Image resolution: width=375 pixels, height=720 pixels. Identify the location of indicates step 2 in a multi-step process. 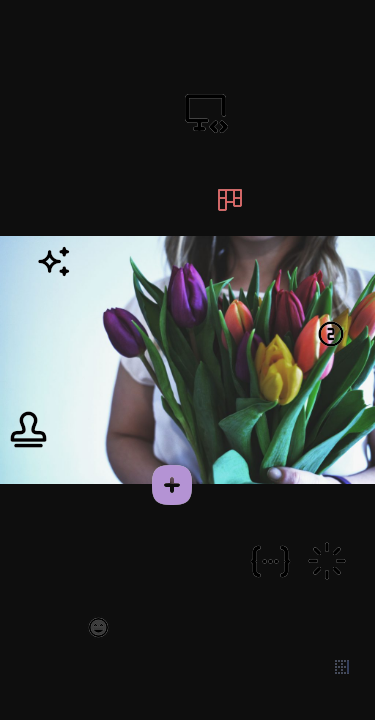
(331, 334).